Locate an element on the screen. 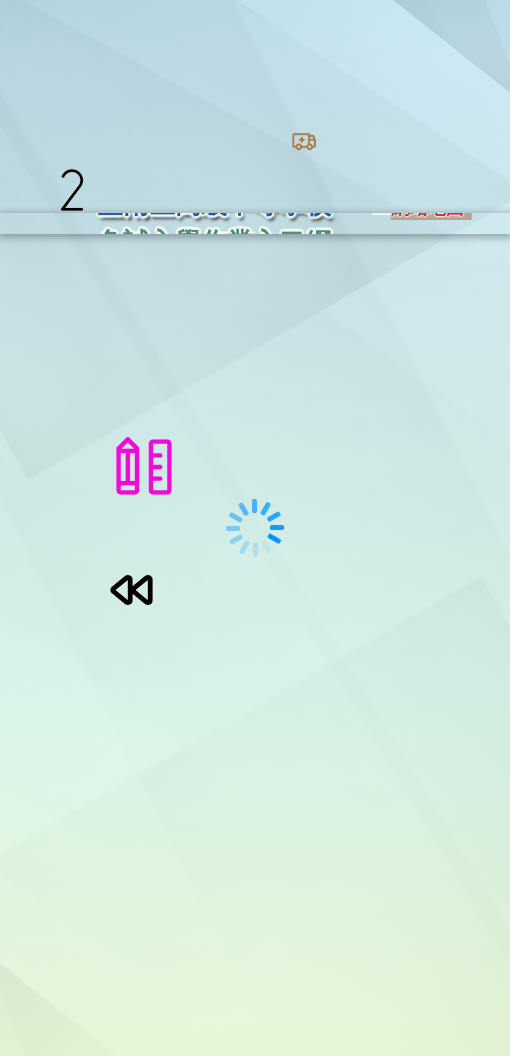  indicates step two in a multi-step process is located at coordinates (72, 190).